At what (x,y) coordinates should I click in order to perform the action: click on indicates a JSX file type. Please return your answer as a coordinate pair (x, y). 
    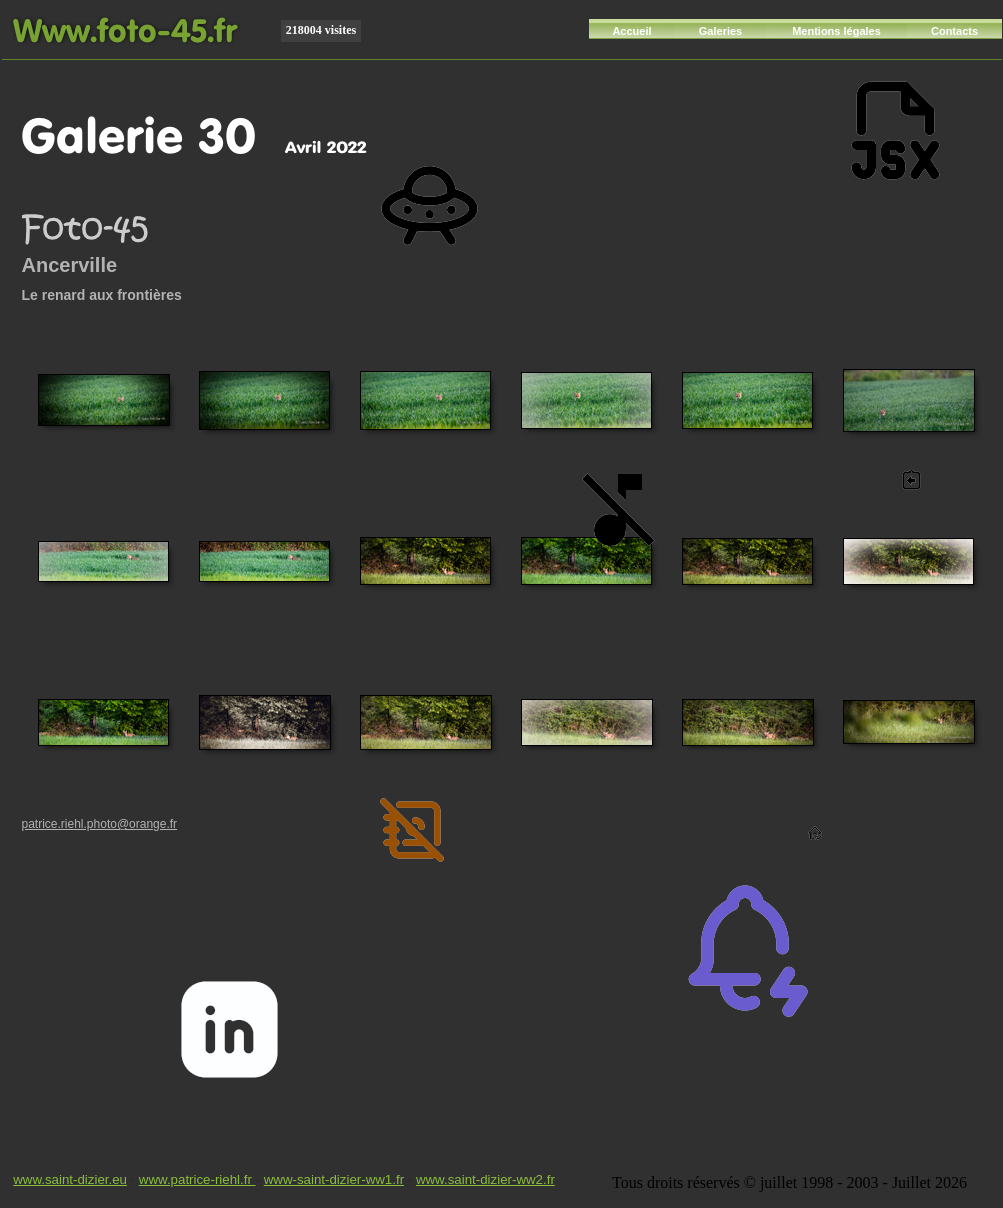
    Looking at the image, I should click on (895, 130).